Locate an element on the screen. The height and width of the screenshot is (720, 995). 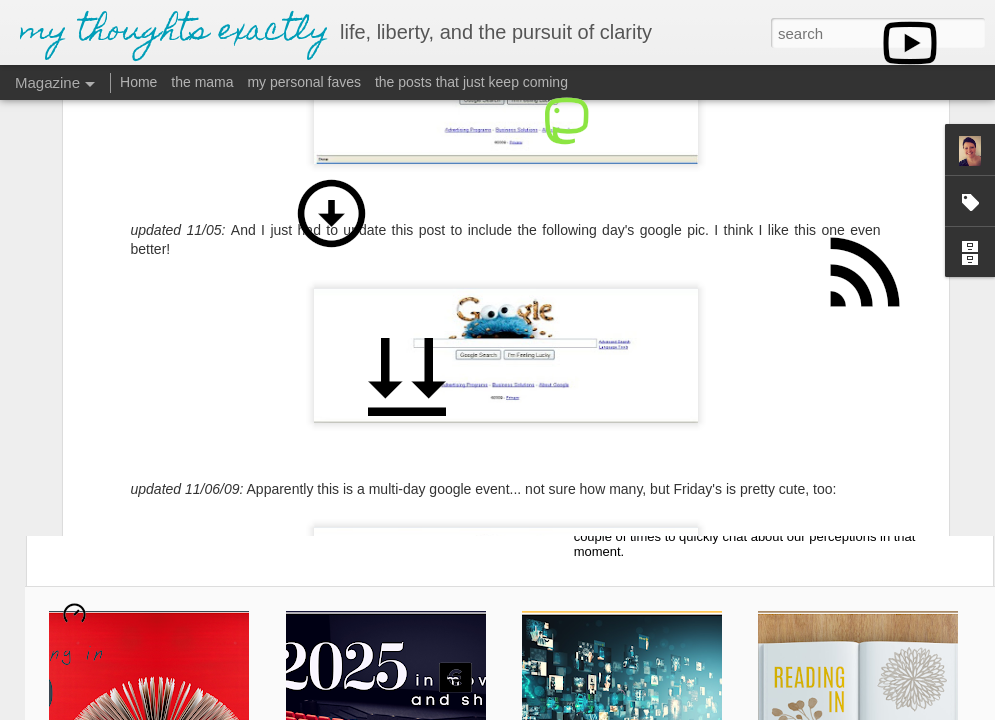
open YouTube is located at coordinates (910, 43).